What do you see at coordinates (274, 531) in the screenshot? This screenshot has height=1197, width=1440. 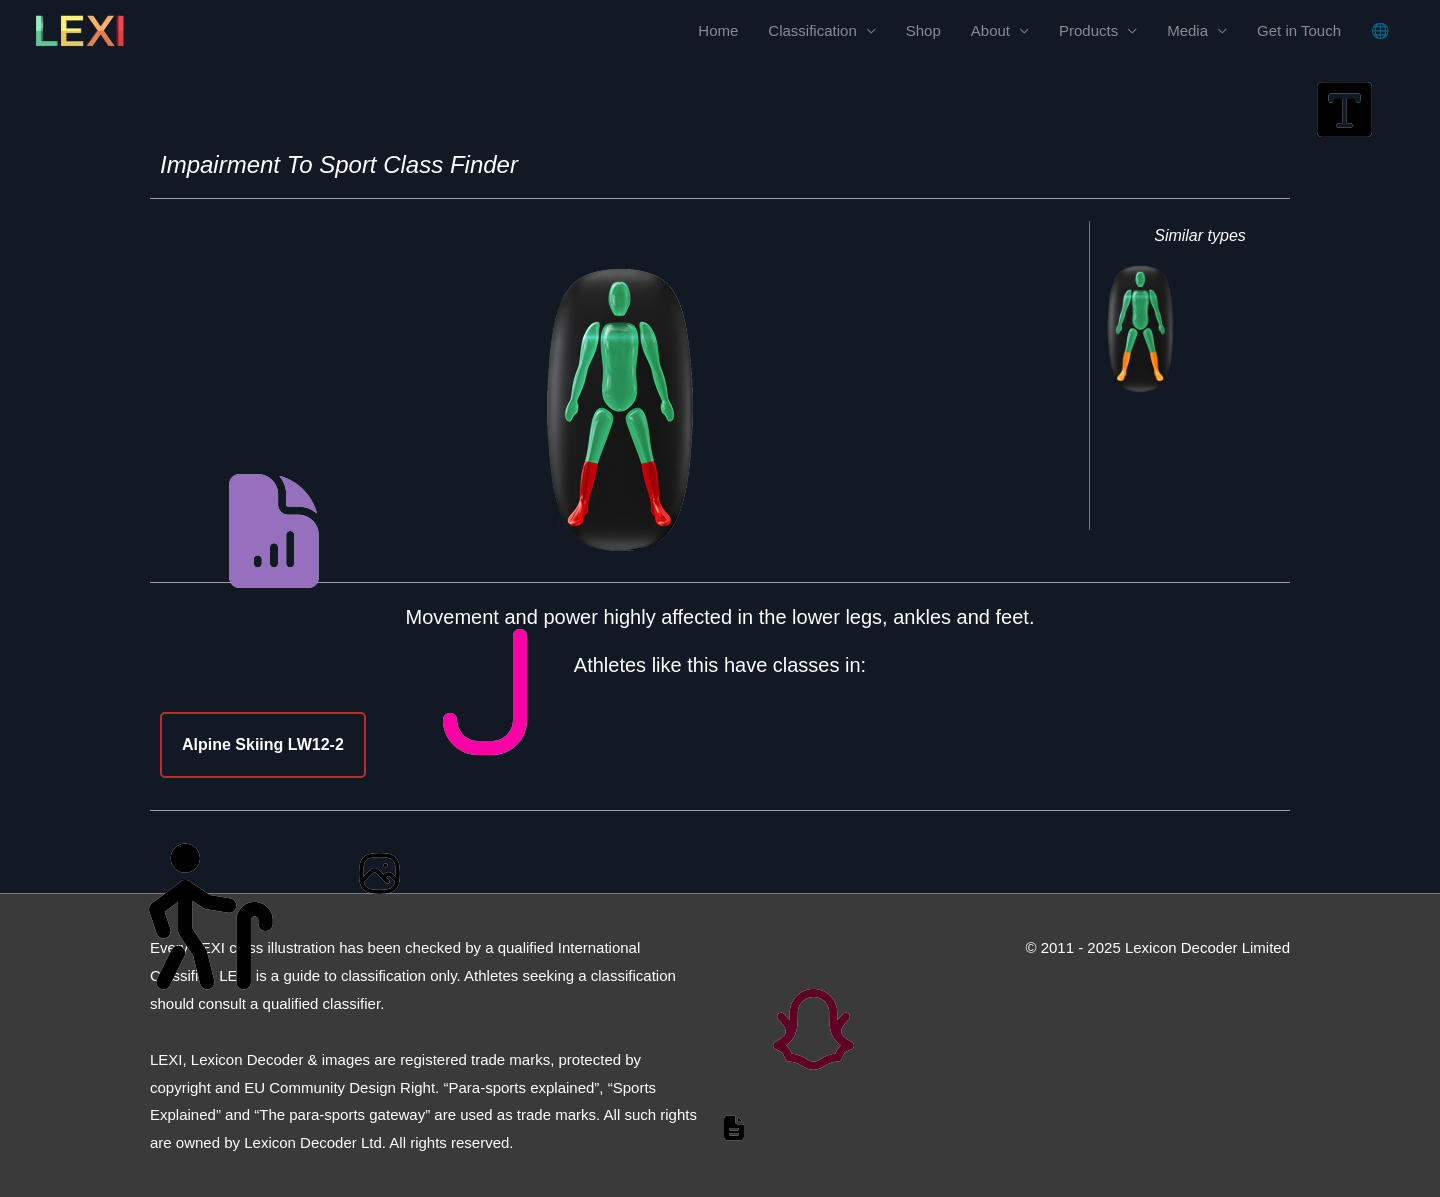 I see `view document analytics or statistics` at bounding box center [274, 531].